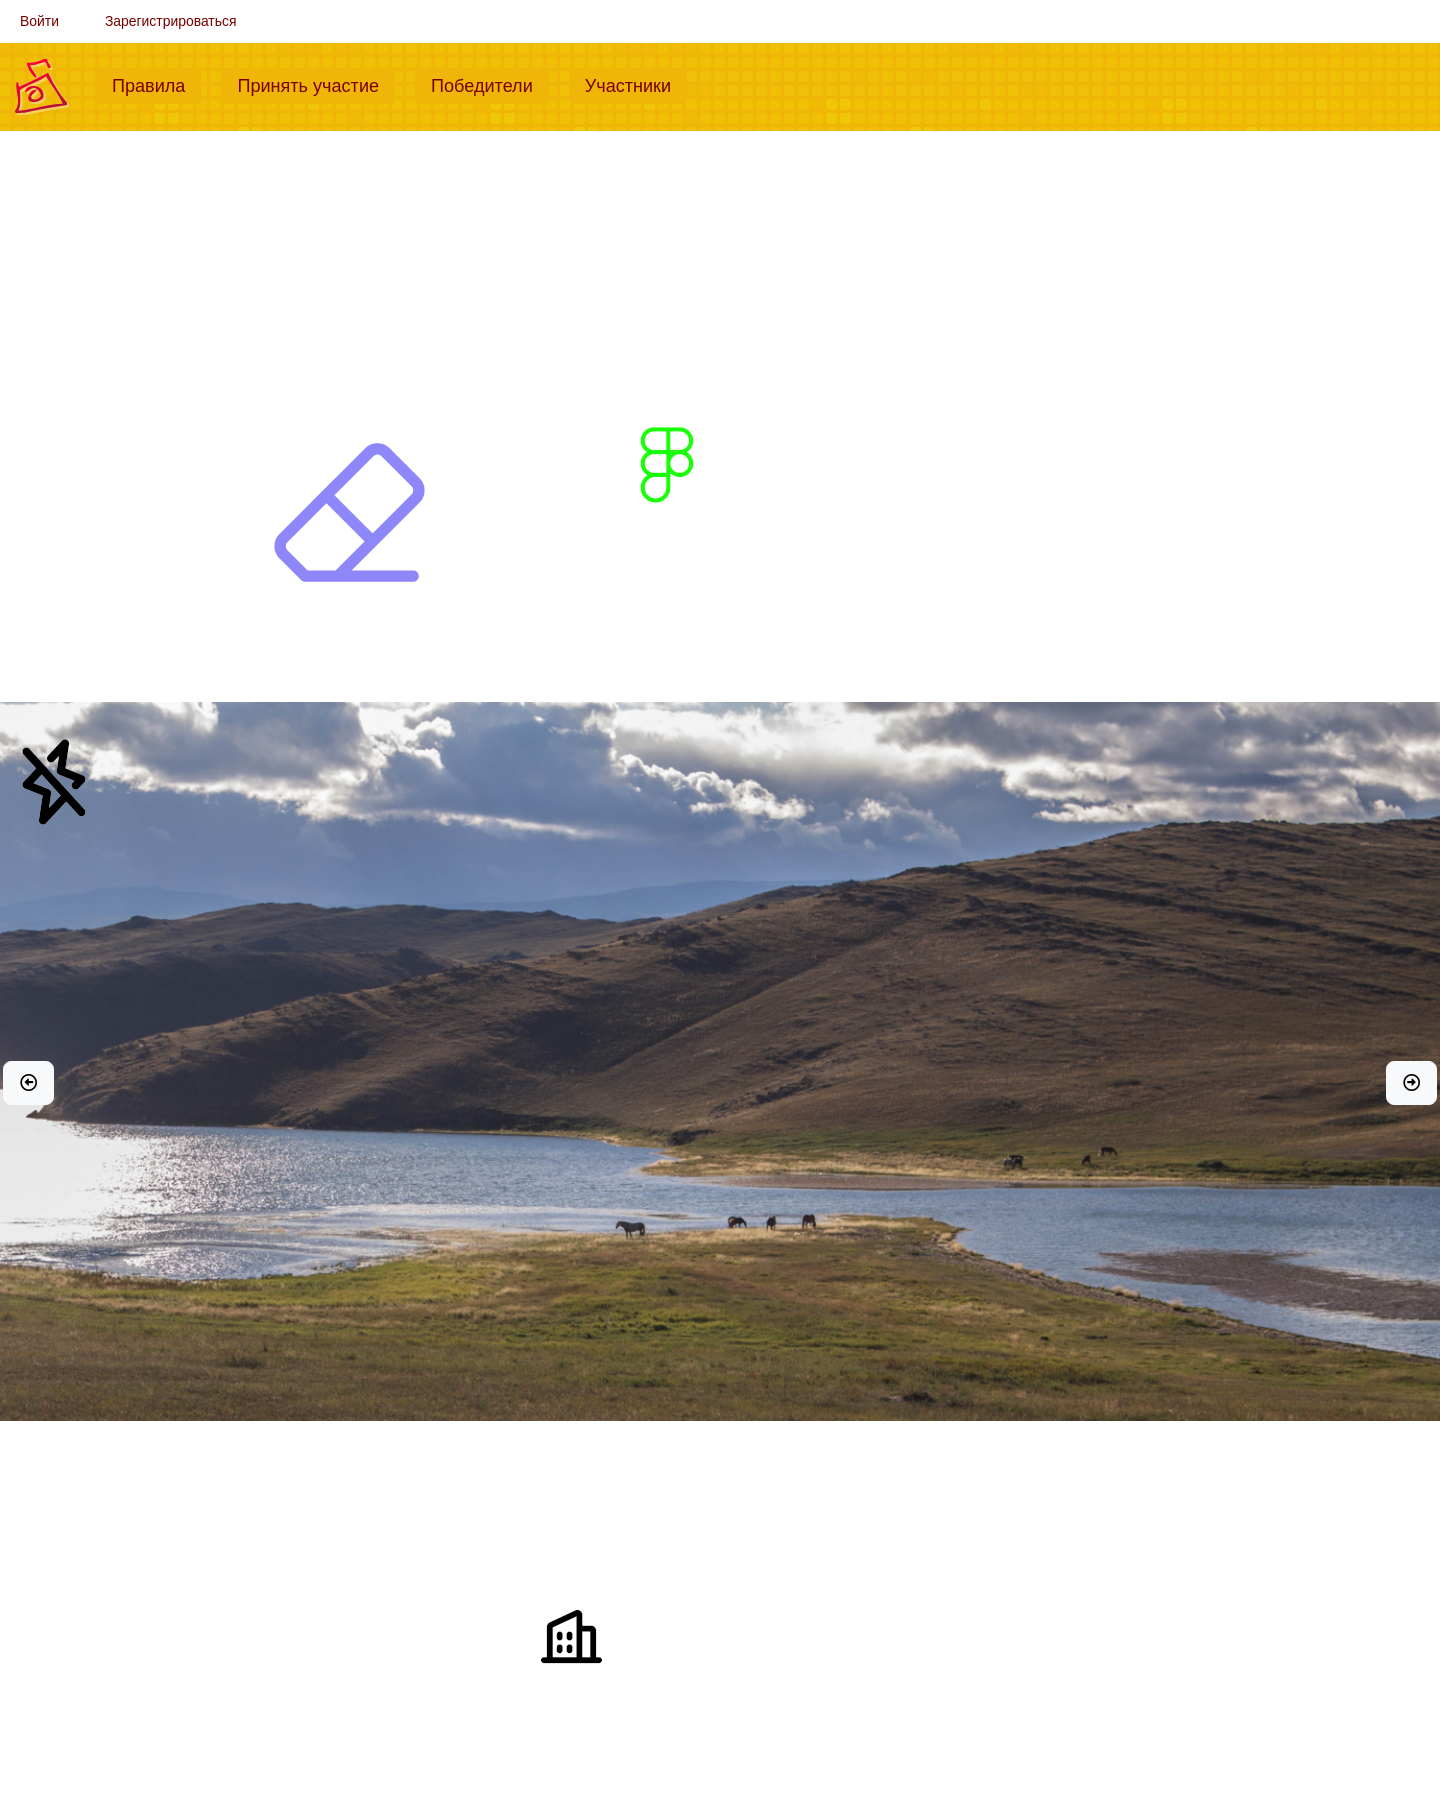 This screenshot has width=1440, height=1801. I want to click on open Figma design file, so click(665, 463).